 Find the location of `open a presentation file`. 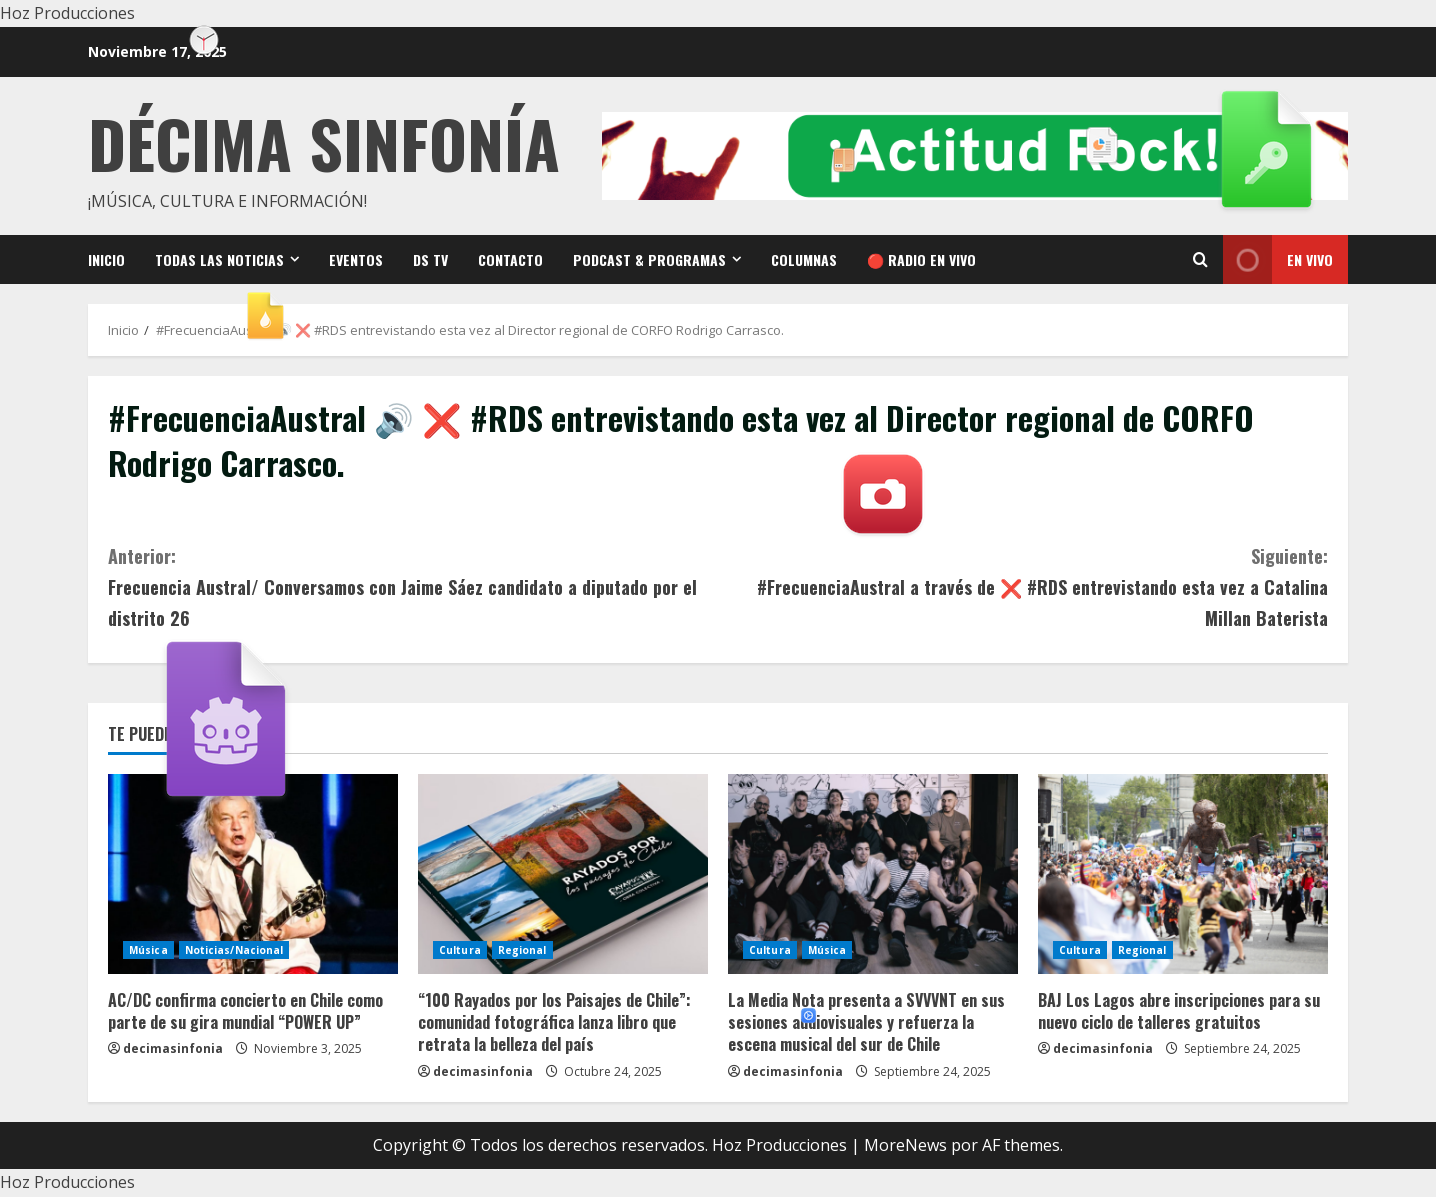

open a presentation file is located at coordinates (1102, 145).